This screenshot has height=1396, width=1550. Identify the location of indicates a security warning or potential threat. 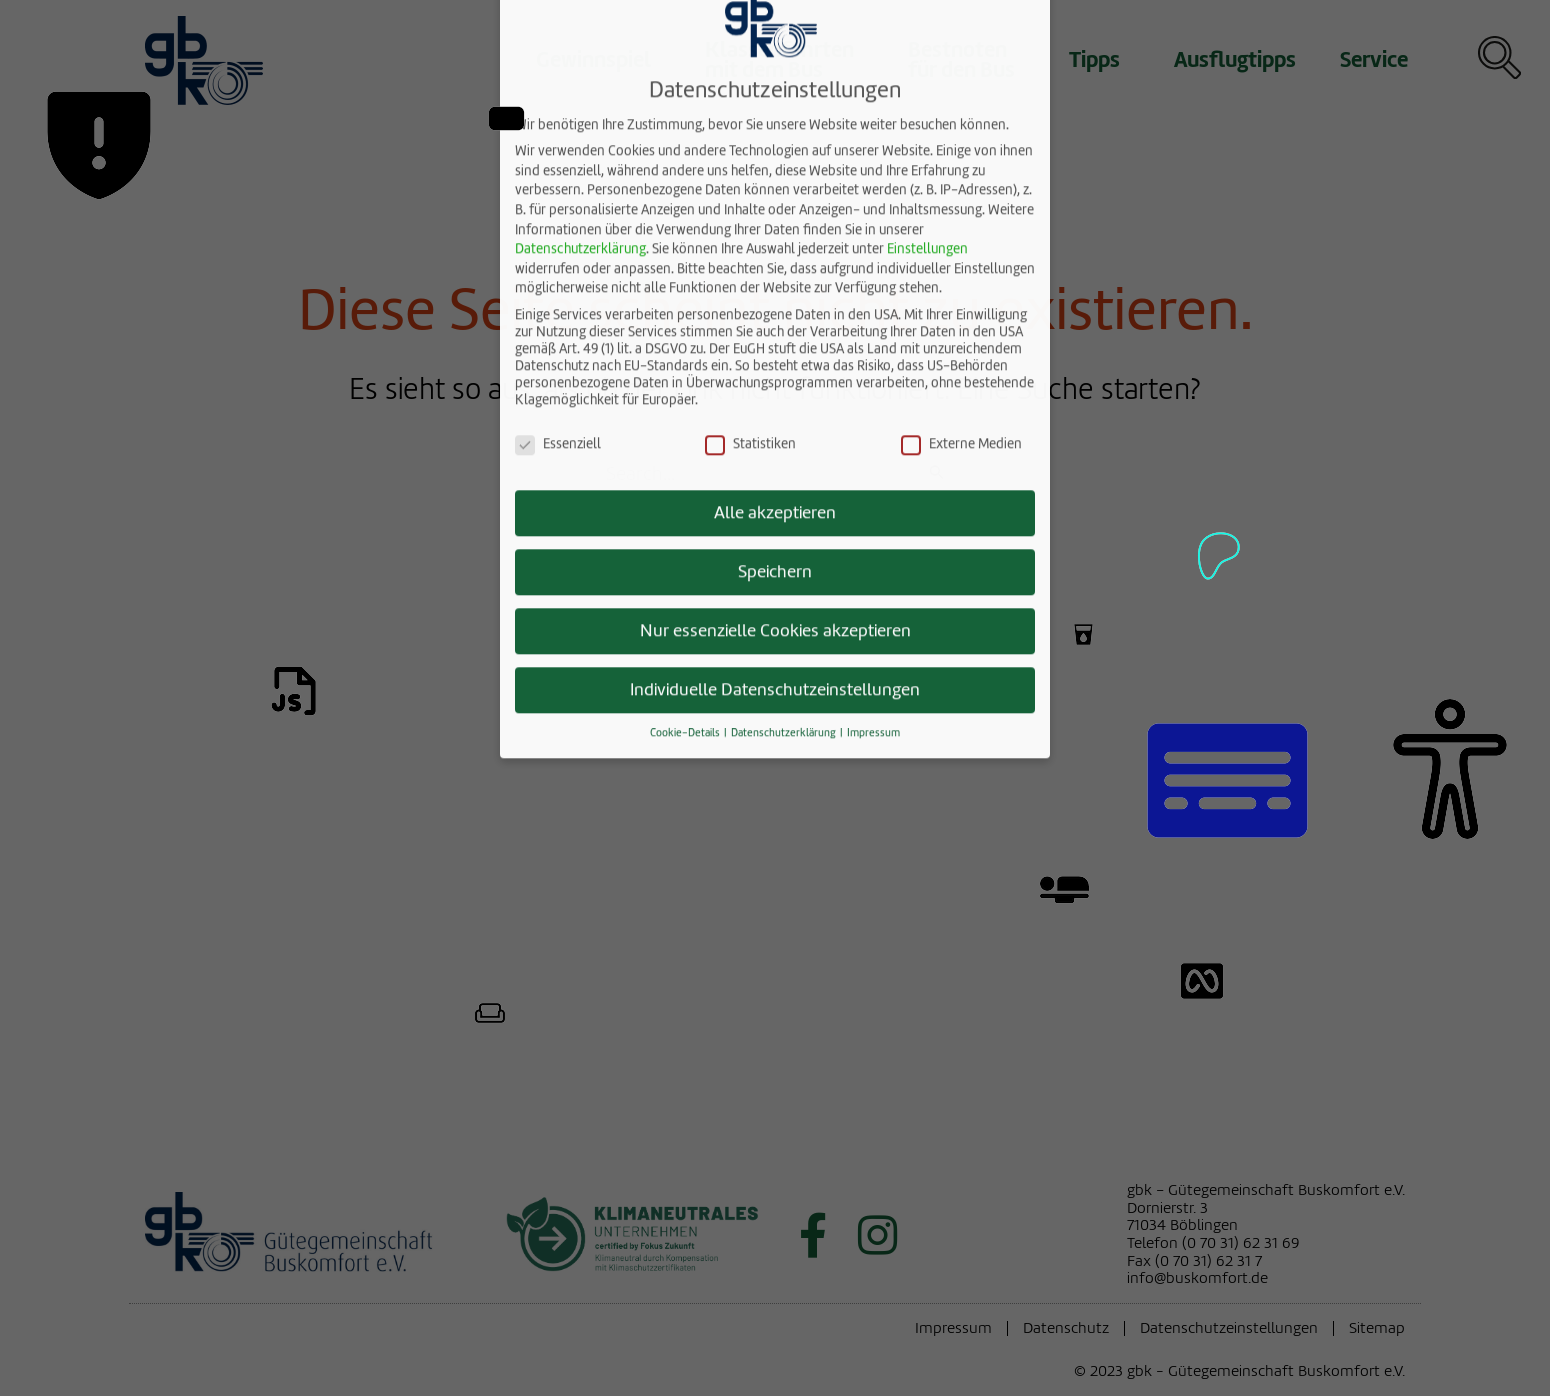
(99, 139).